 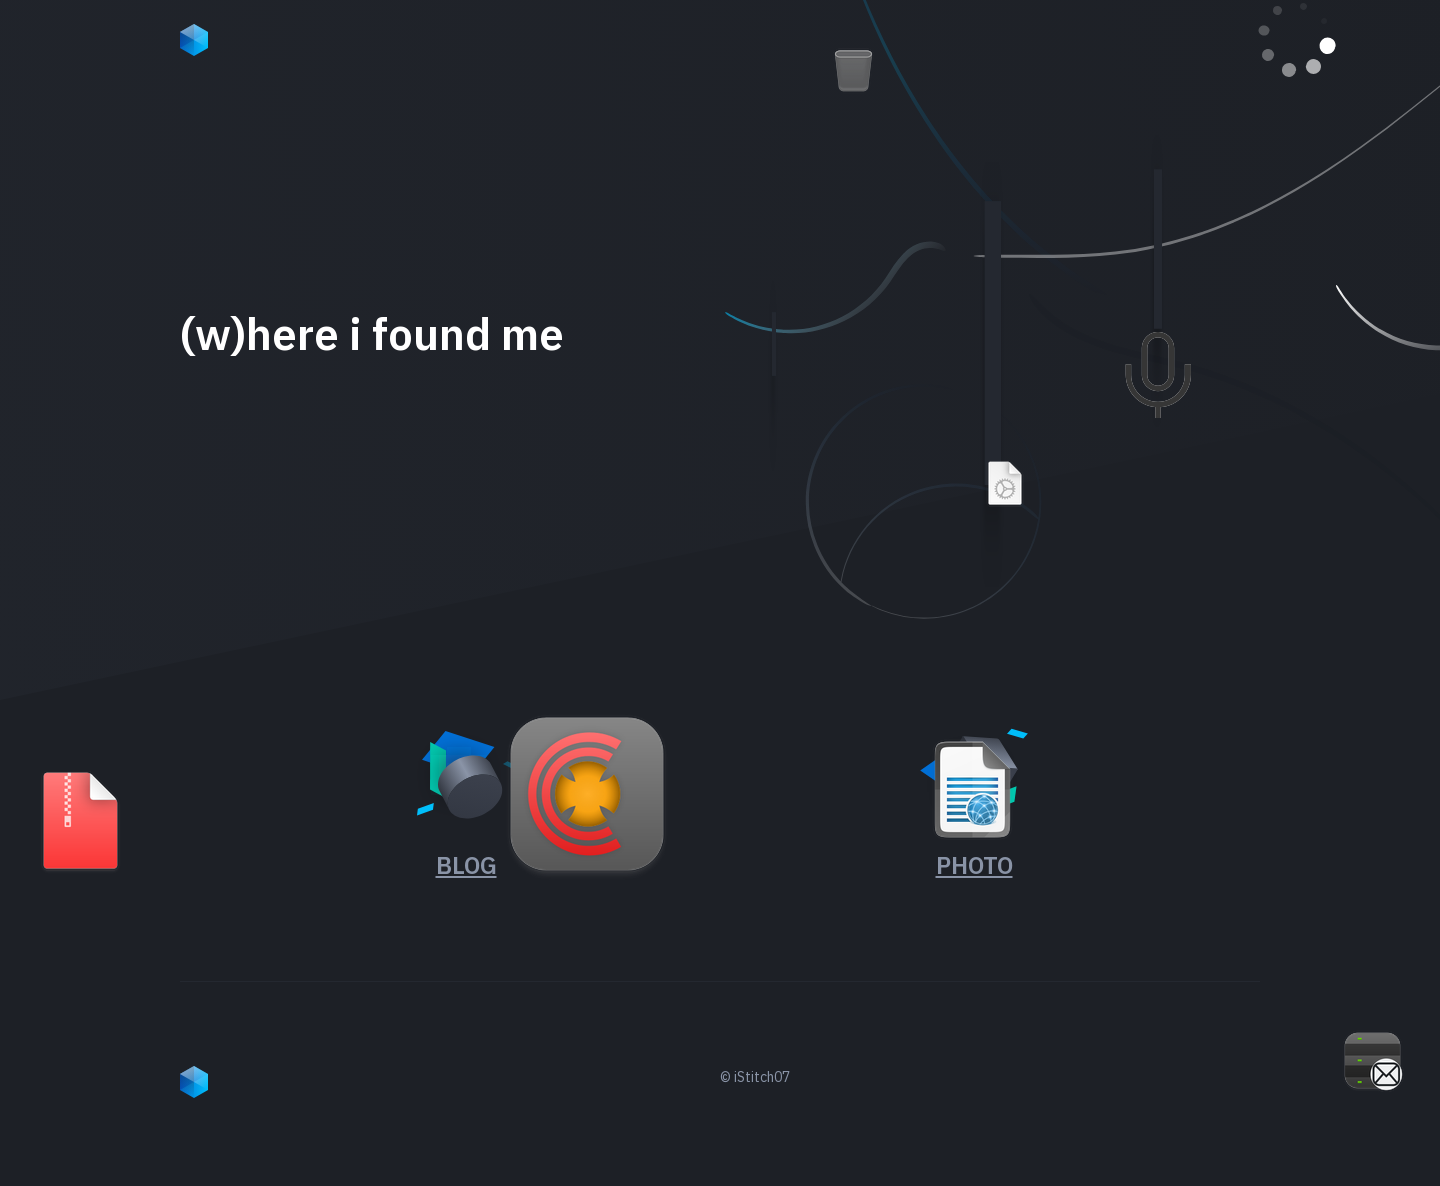 I want to click on a batch file or executable script, so click(x=1005, y=484).